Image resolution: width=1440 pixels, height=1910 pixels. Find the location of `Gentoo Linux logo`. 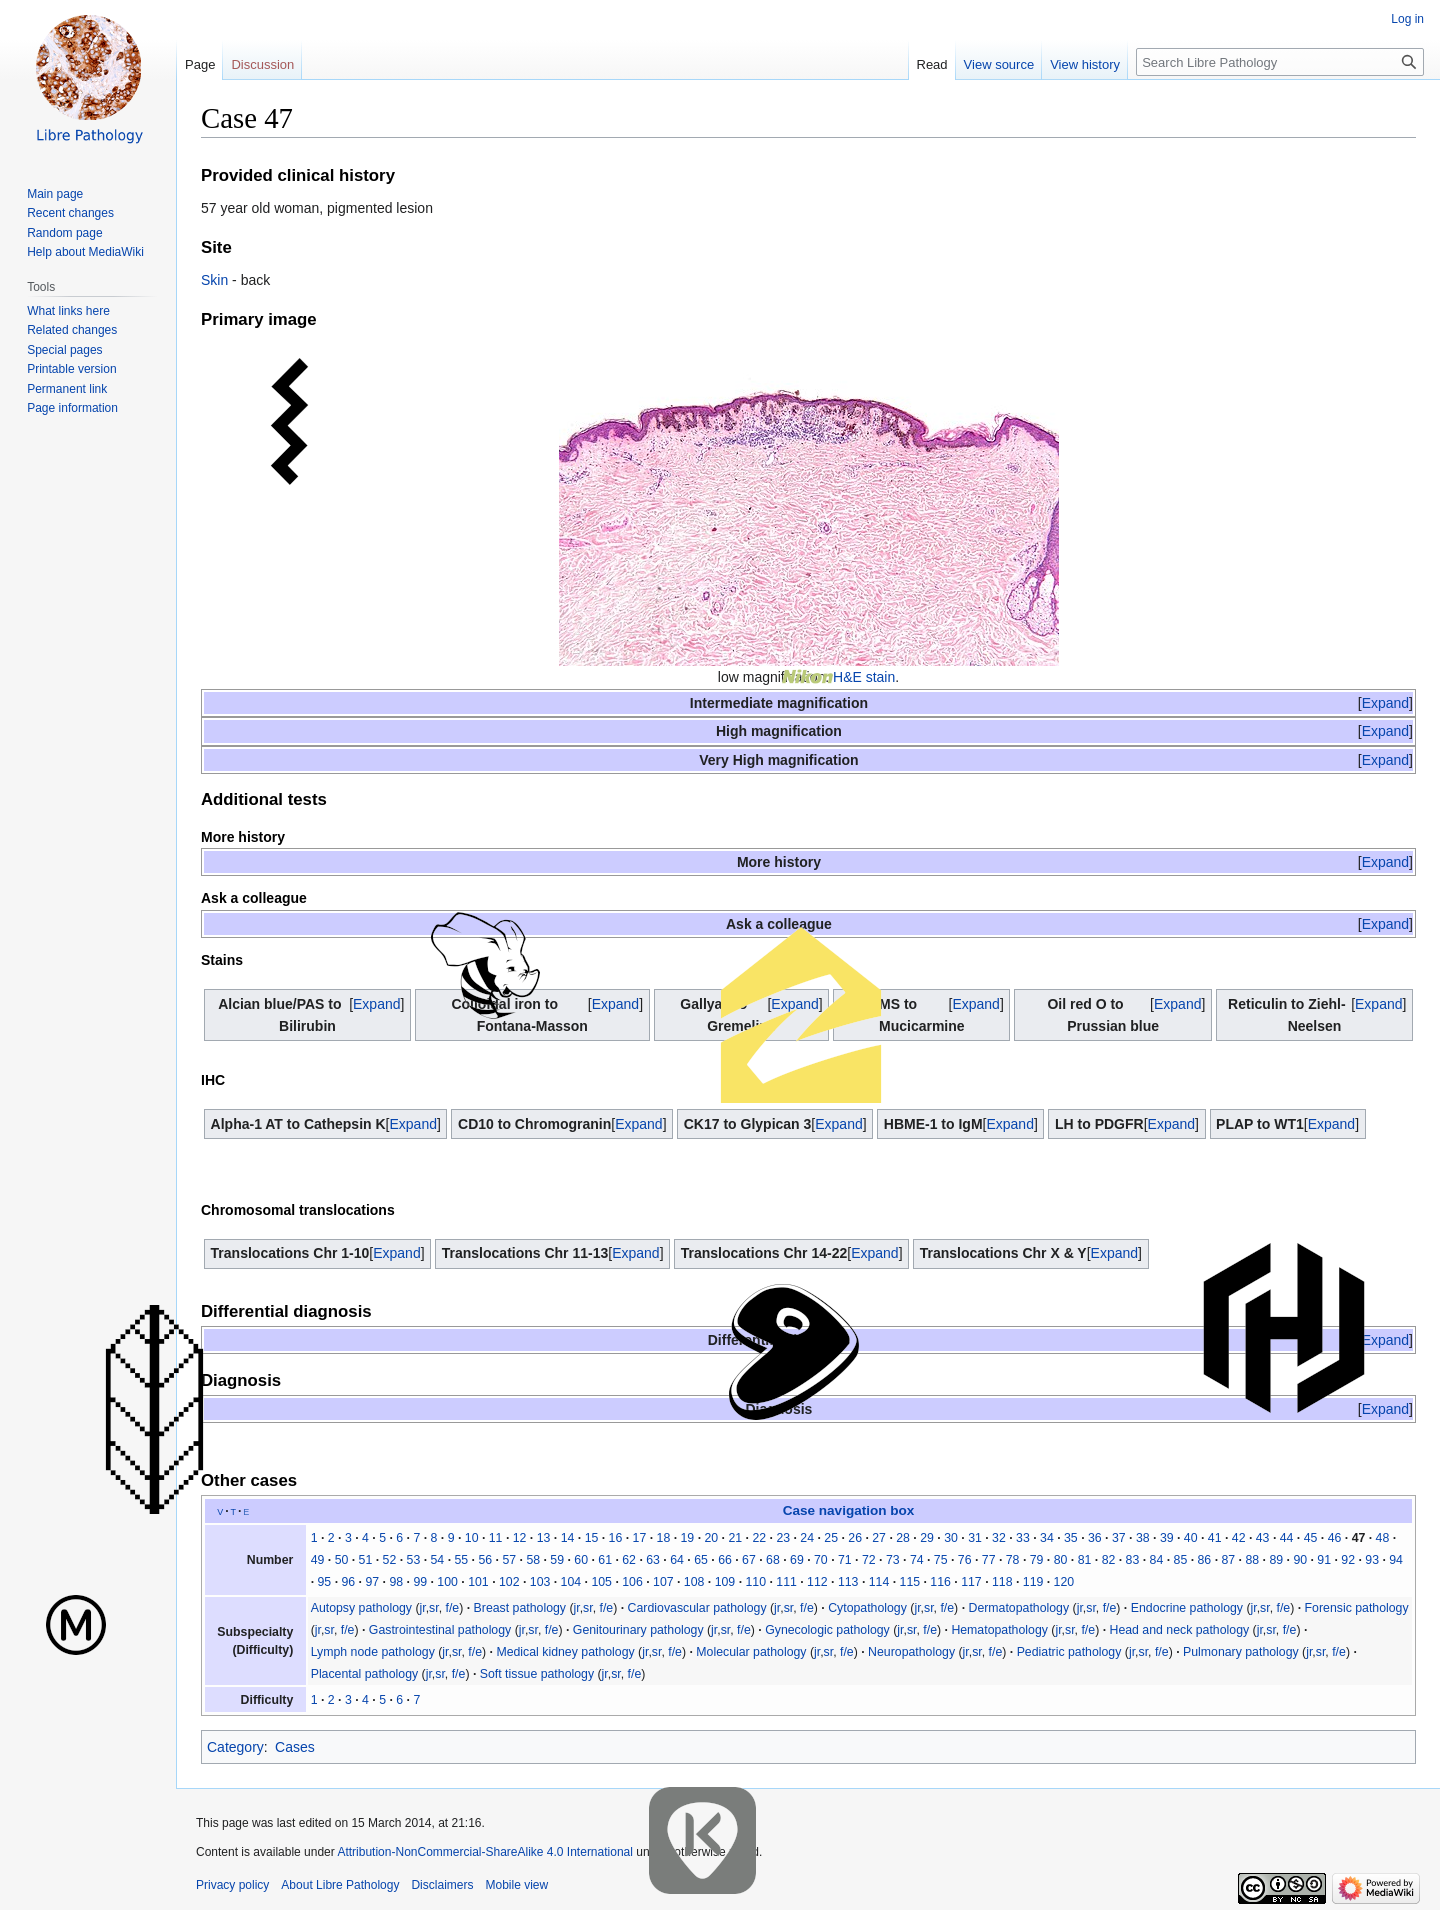

Gentoo Linux logo is located at coordinates (794, 1352).